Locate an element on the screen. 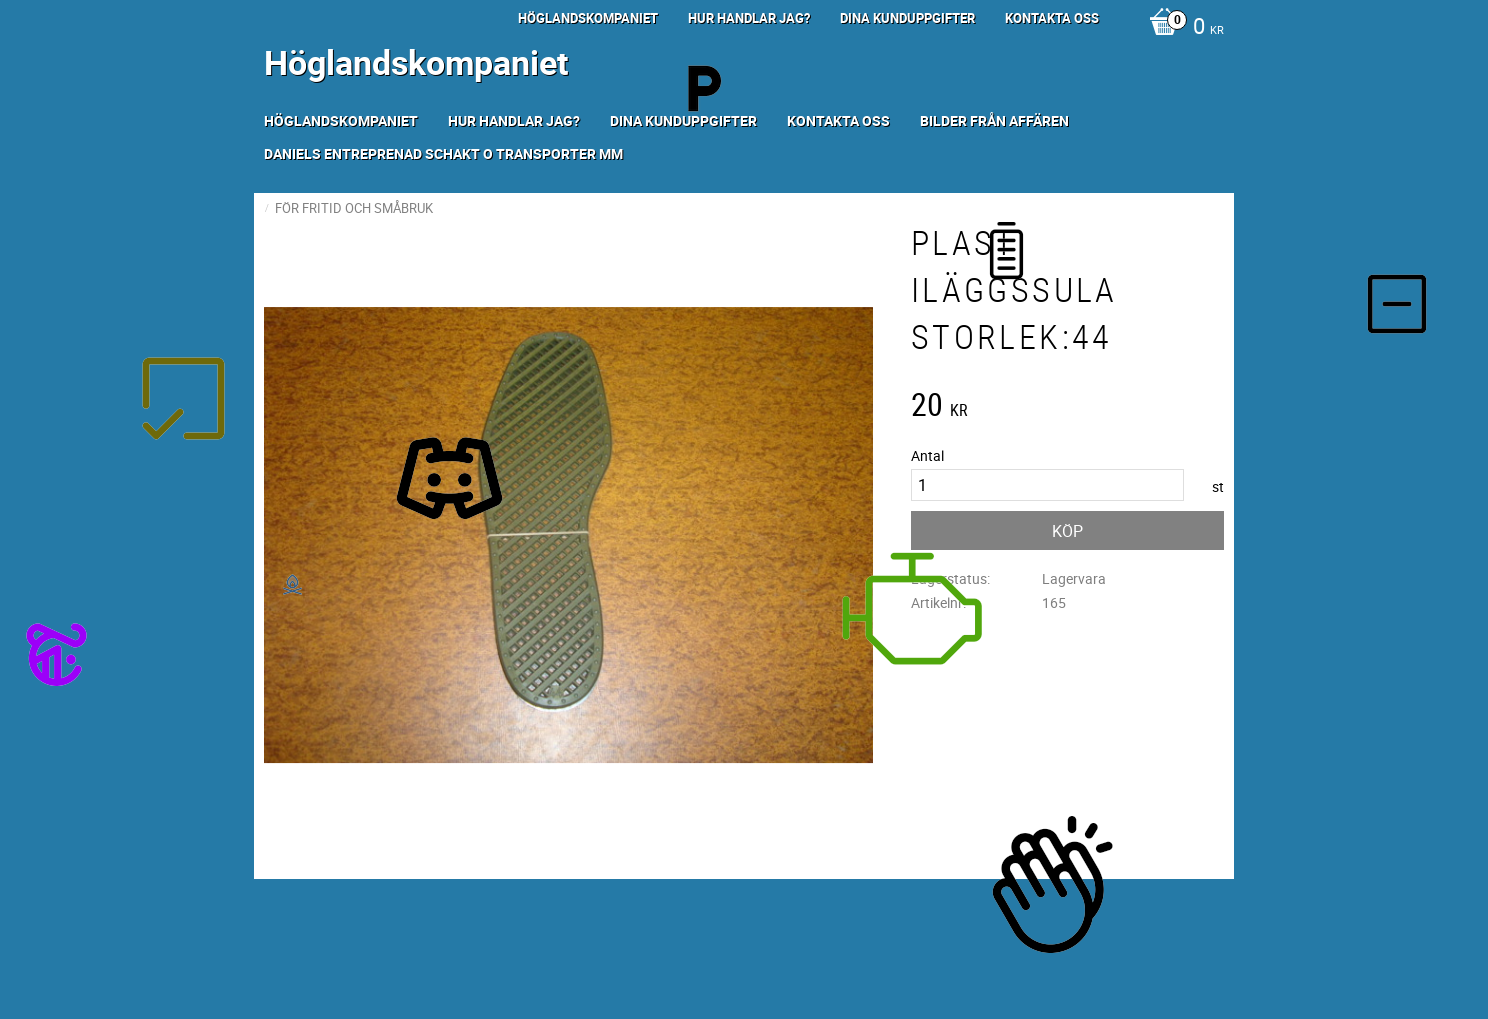 This screenshot has height=1019, width=1488. open Discord is located at coordinates (449, 476).